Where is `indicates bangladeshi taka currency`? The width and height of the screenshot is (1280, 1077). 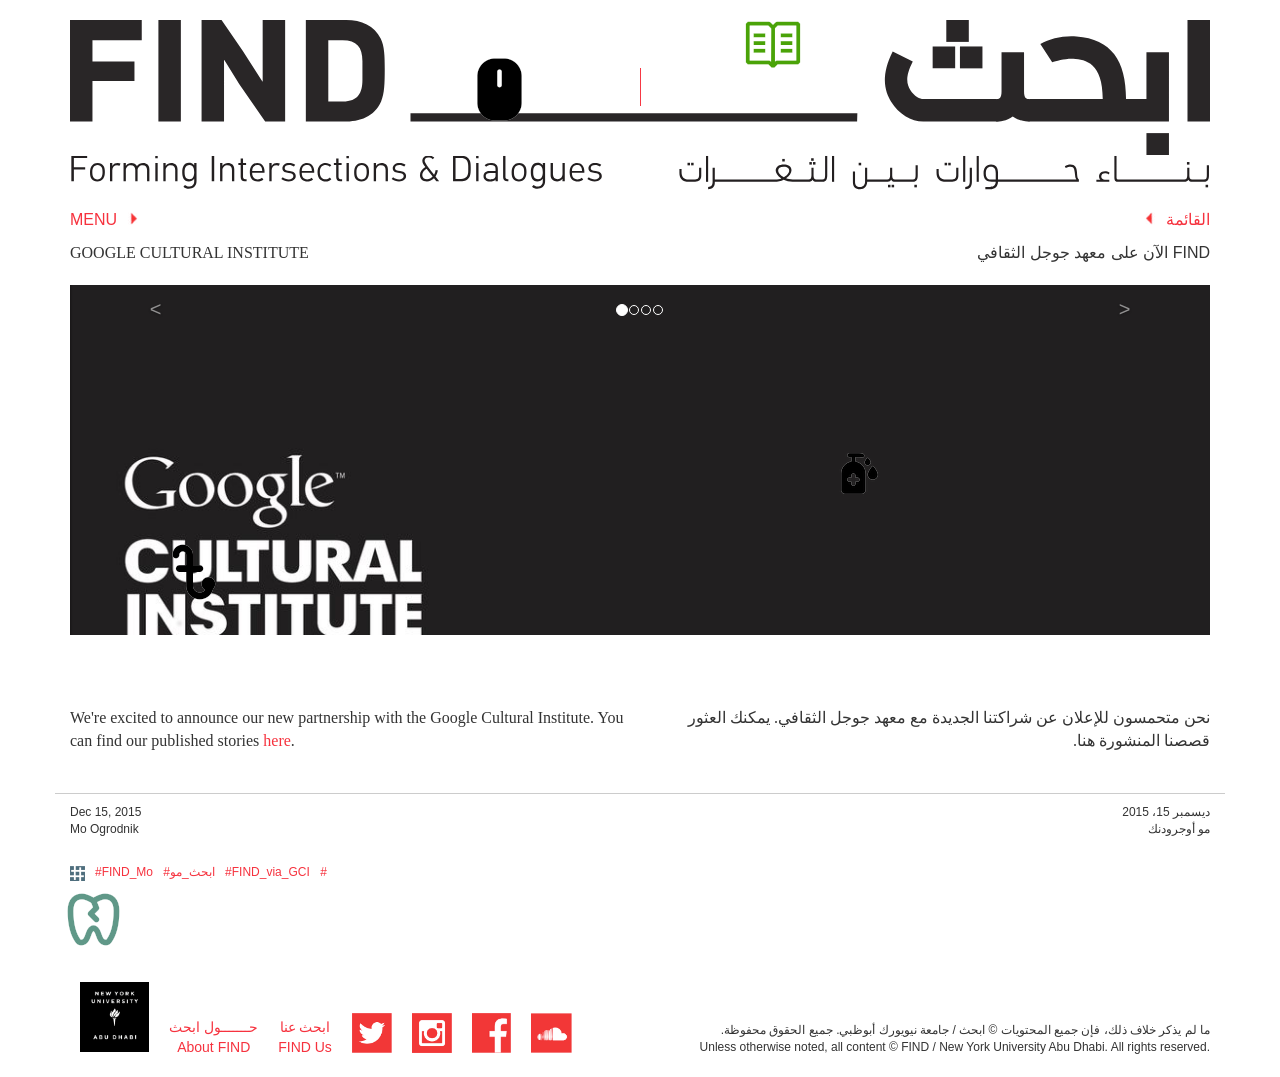
indicates bangladeshi taka currency is located at coordinates (193, 572).